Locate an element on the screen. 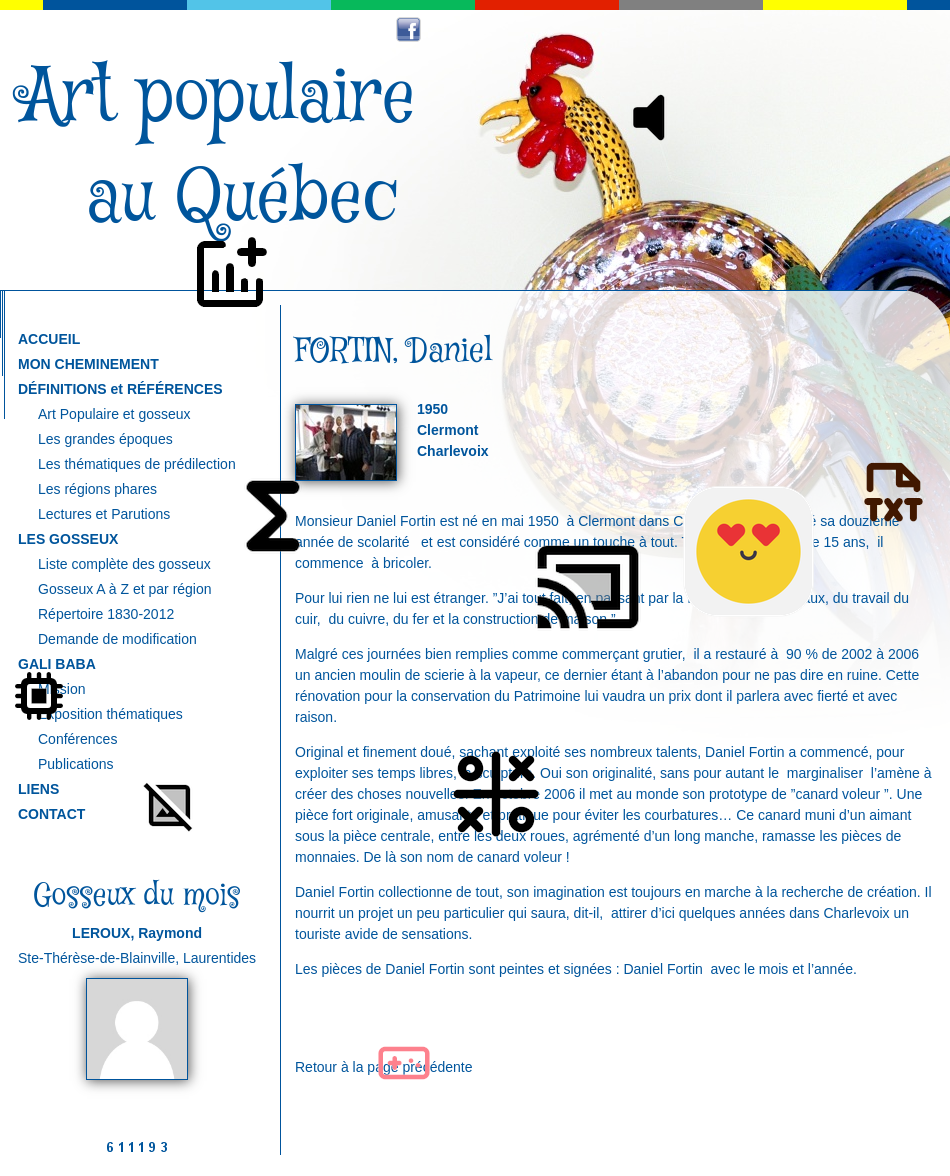  access gaming or game center features is located at coordinates (404, 1063).